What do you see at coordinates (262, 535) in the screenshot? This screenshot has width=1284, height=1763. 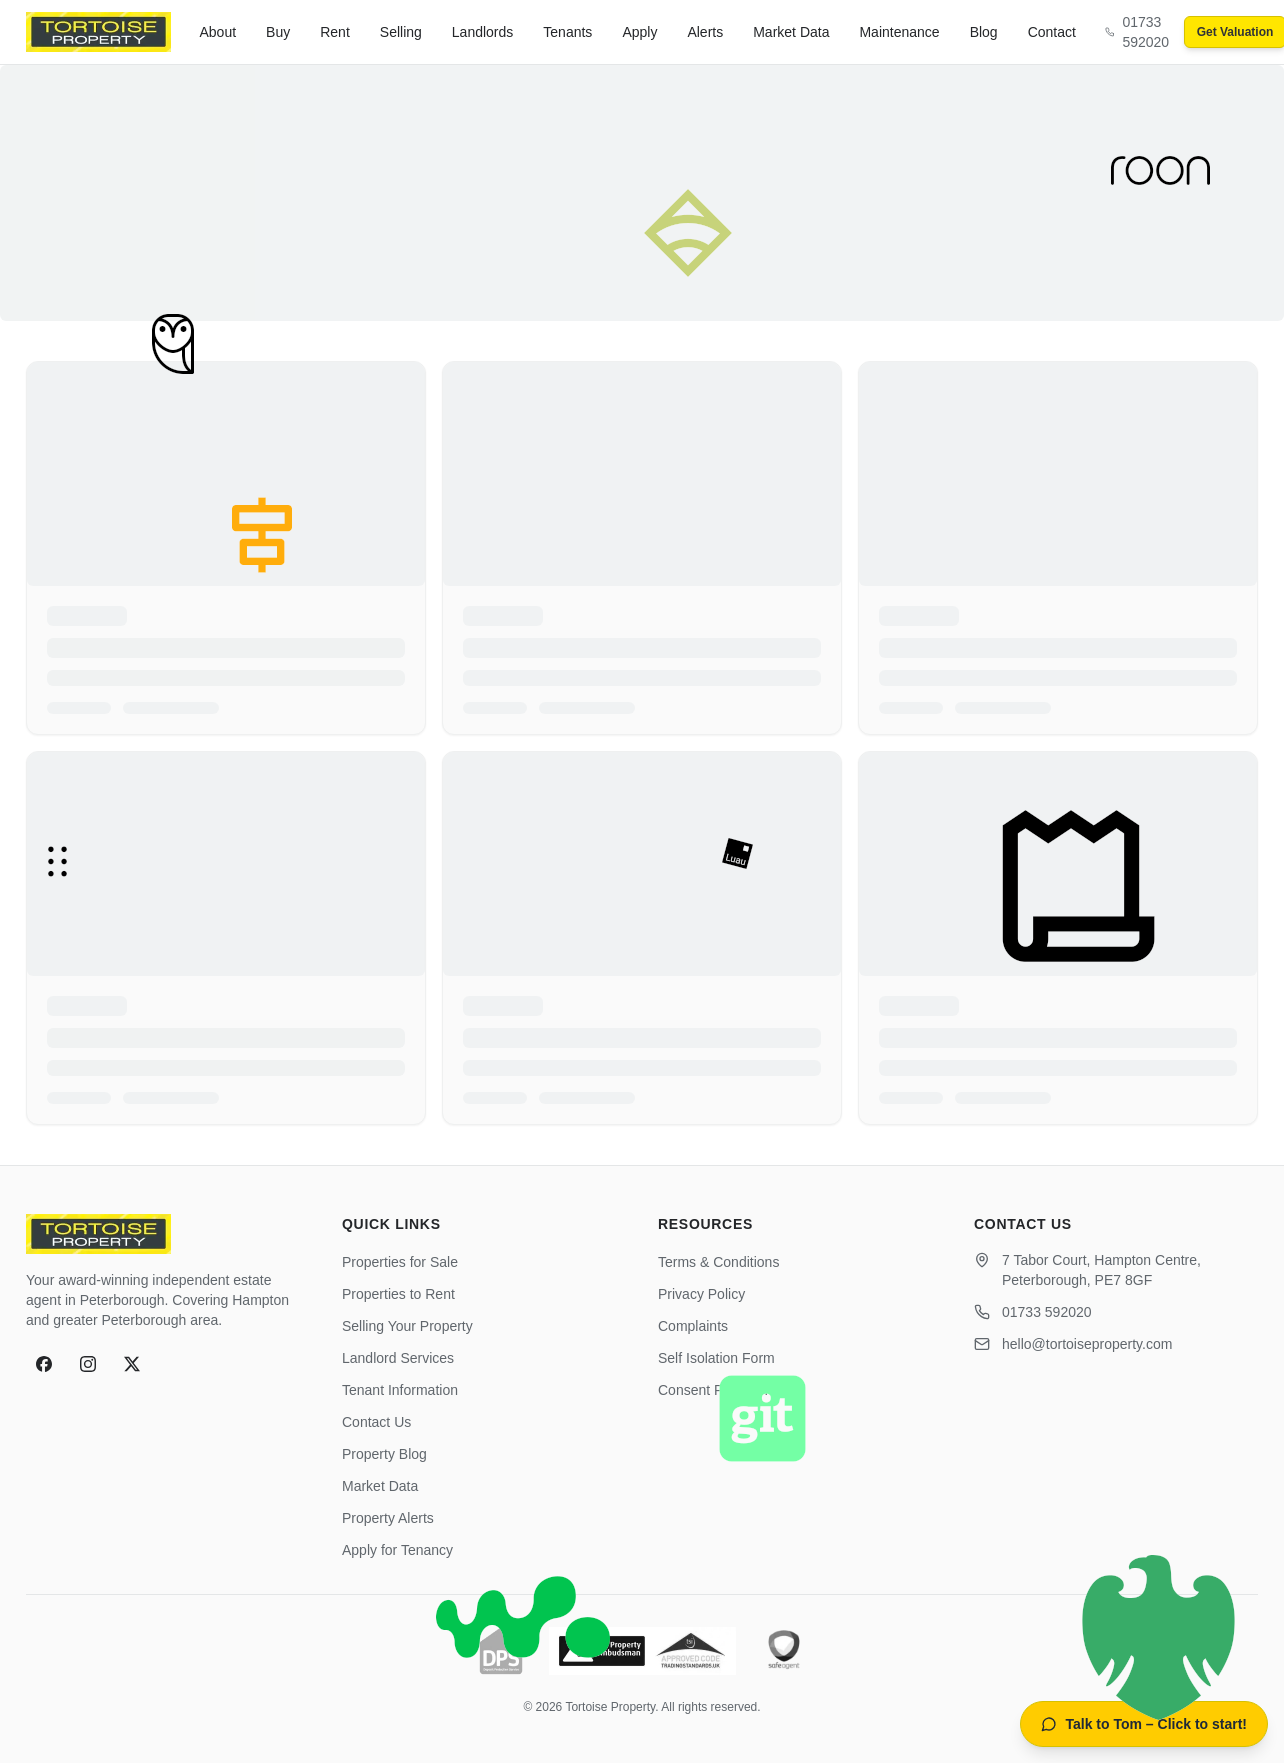 I see `align selected items to horizontal center` at bounding box center [262, 535].